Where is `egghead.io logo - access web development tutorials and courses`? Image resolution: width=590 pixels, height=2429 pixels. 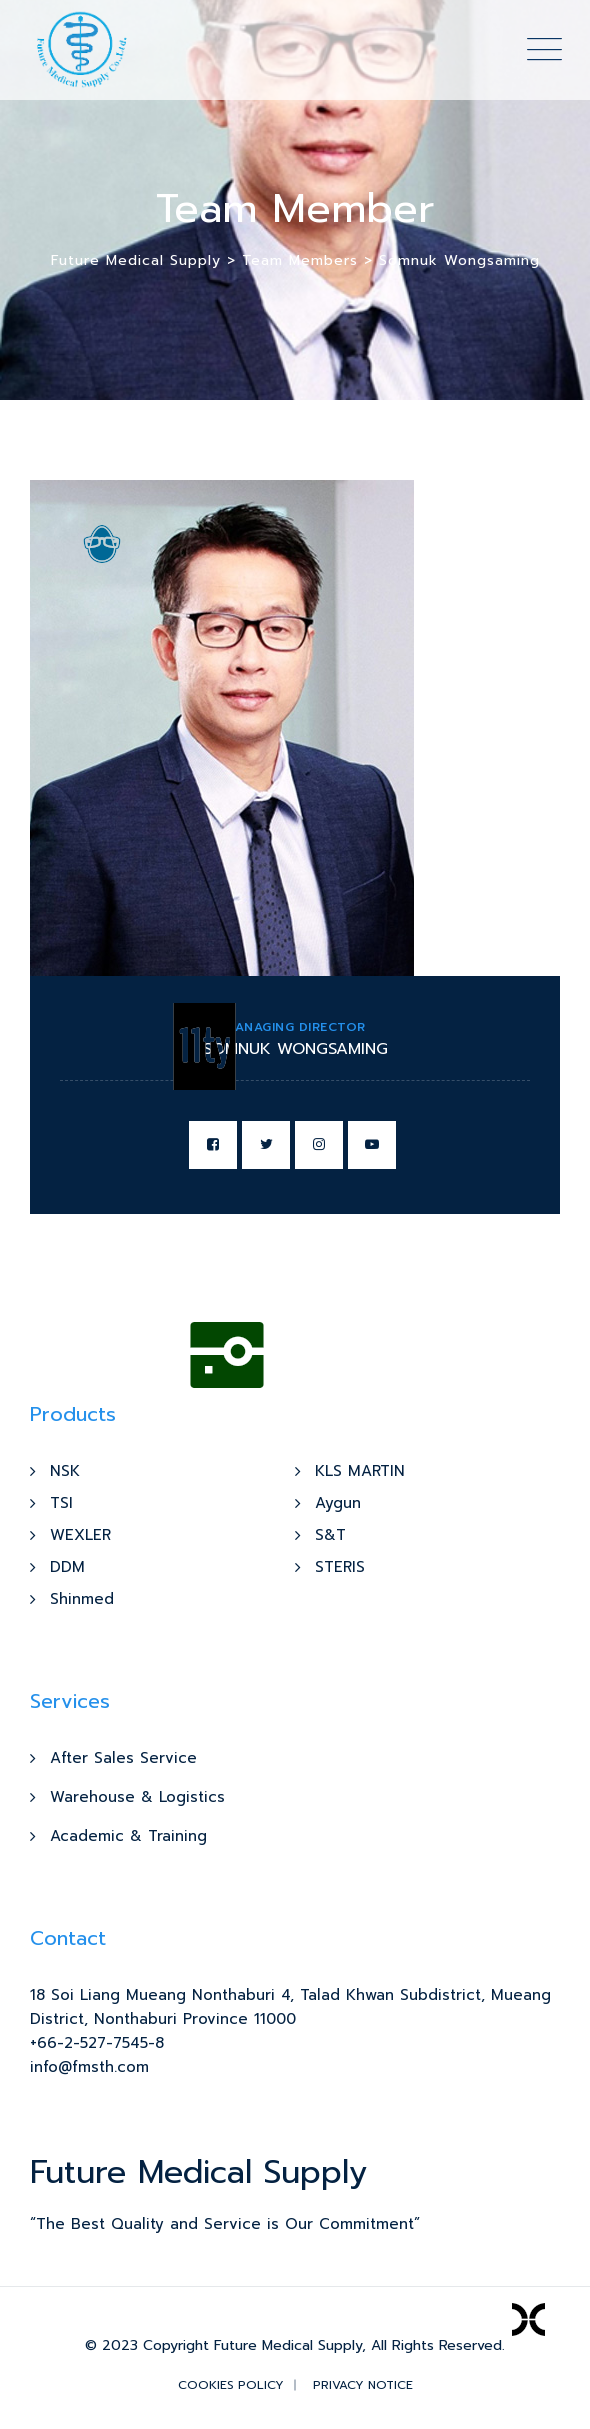 egghead.io logo - access web development tutorials and courses is located at coordinates (102, 544).